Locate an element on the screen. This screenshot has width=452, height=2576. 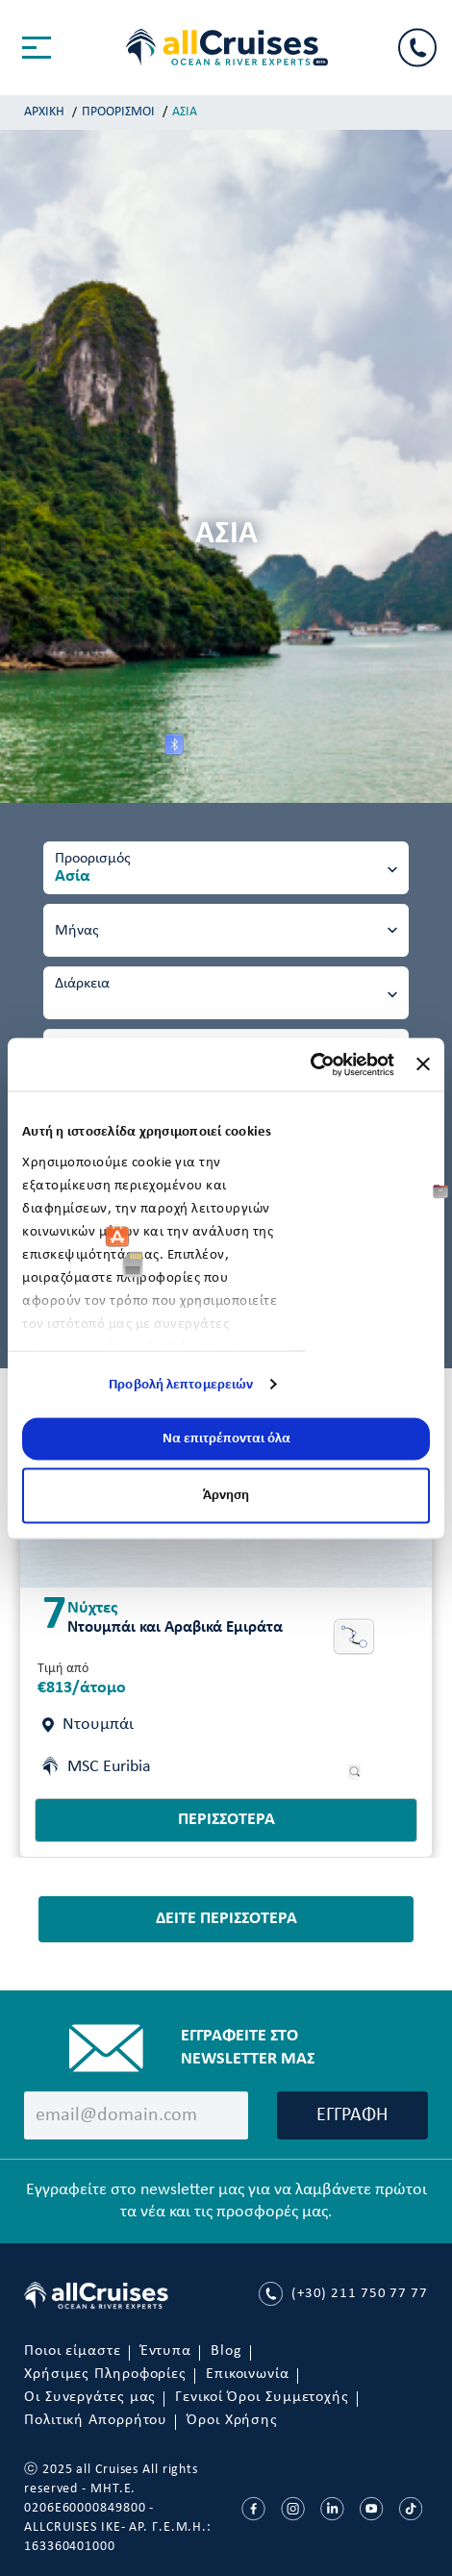
open bluetooth settings is located at coordinates (174, 744).